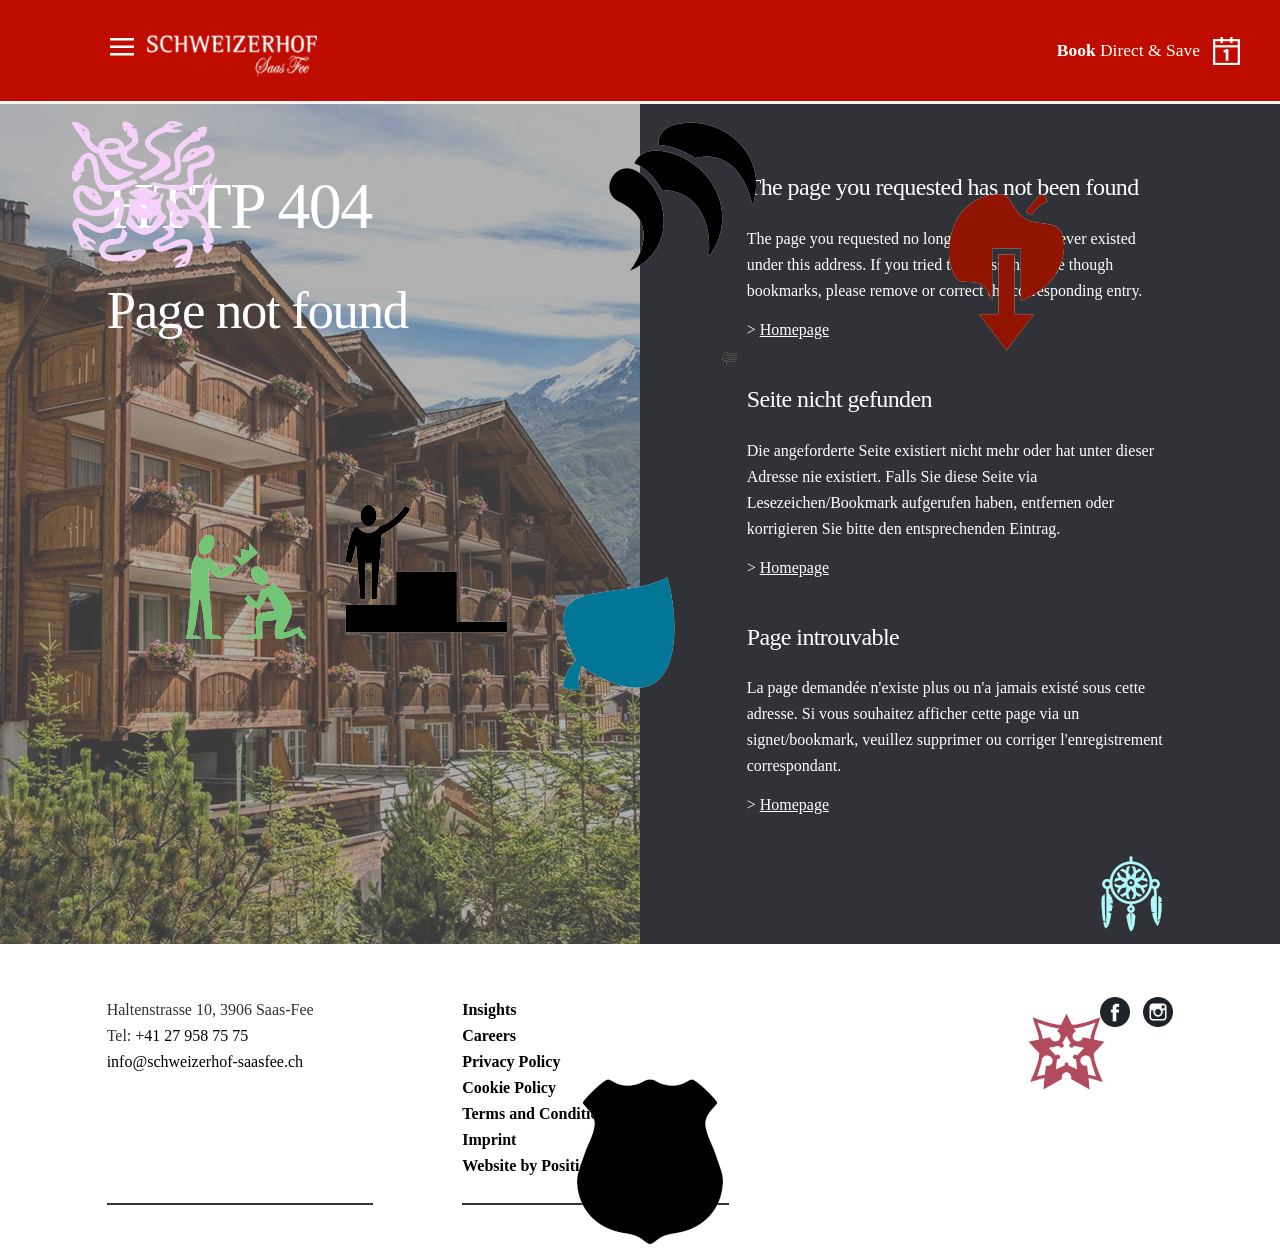 This screenshot has width=1280, height=1259. Describe the element at coordinates (426, 551) in the screenshot. I see `indicates second place ranking or achievement` at that location.